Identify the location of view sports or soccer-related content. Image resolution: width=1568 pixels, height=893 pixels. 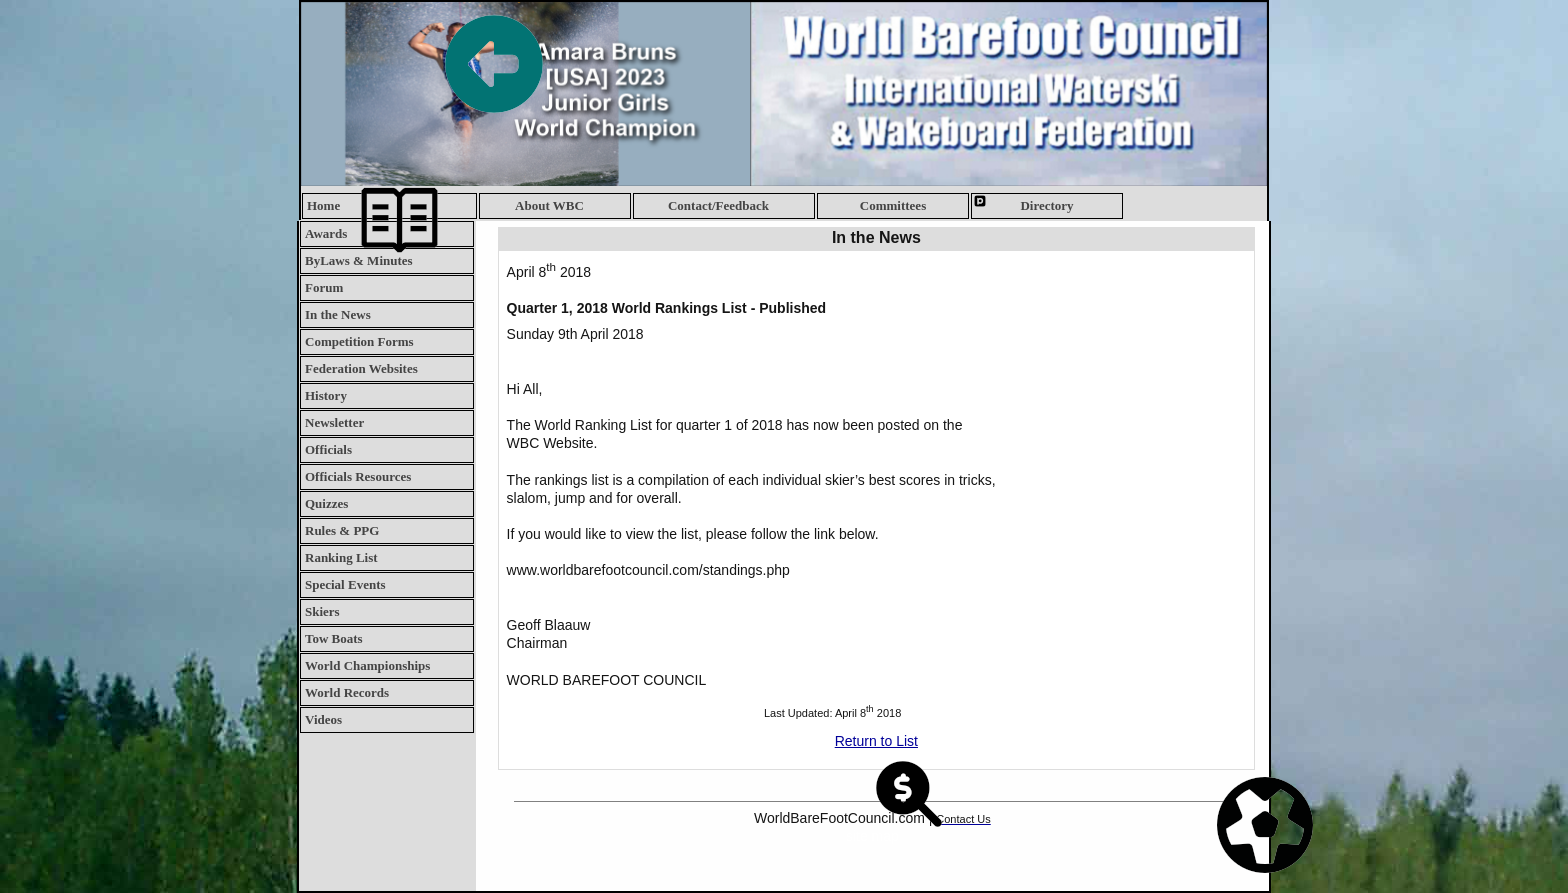
(1265, 825).